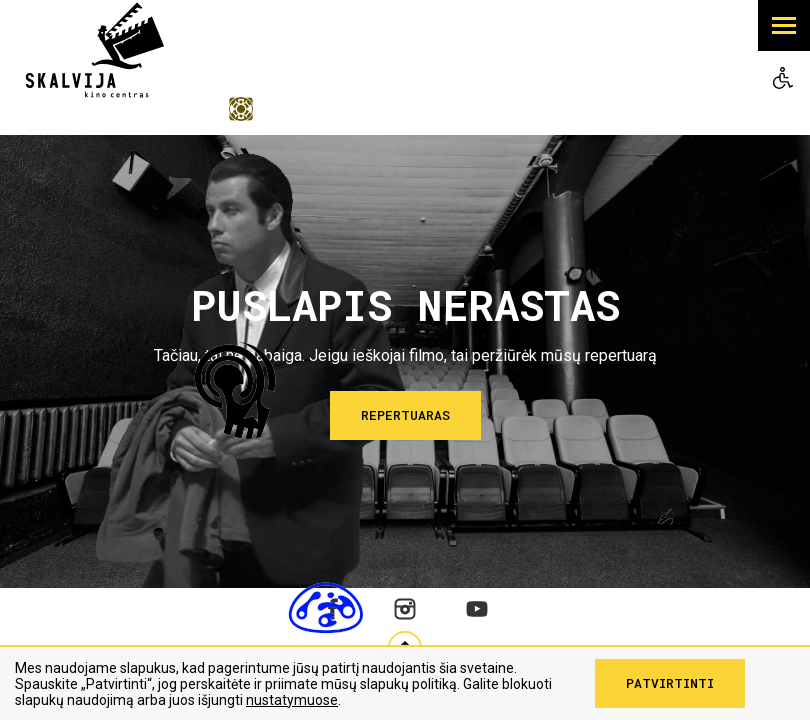 This screenshot has width=810, height=720. Describe the element at coordinates (665, 516) in the screenshot. I see `audio input/output connection` at that location.